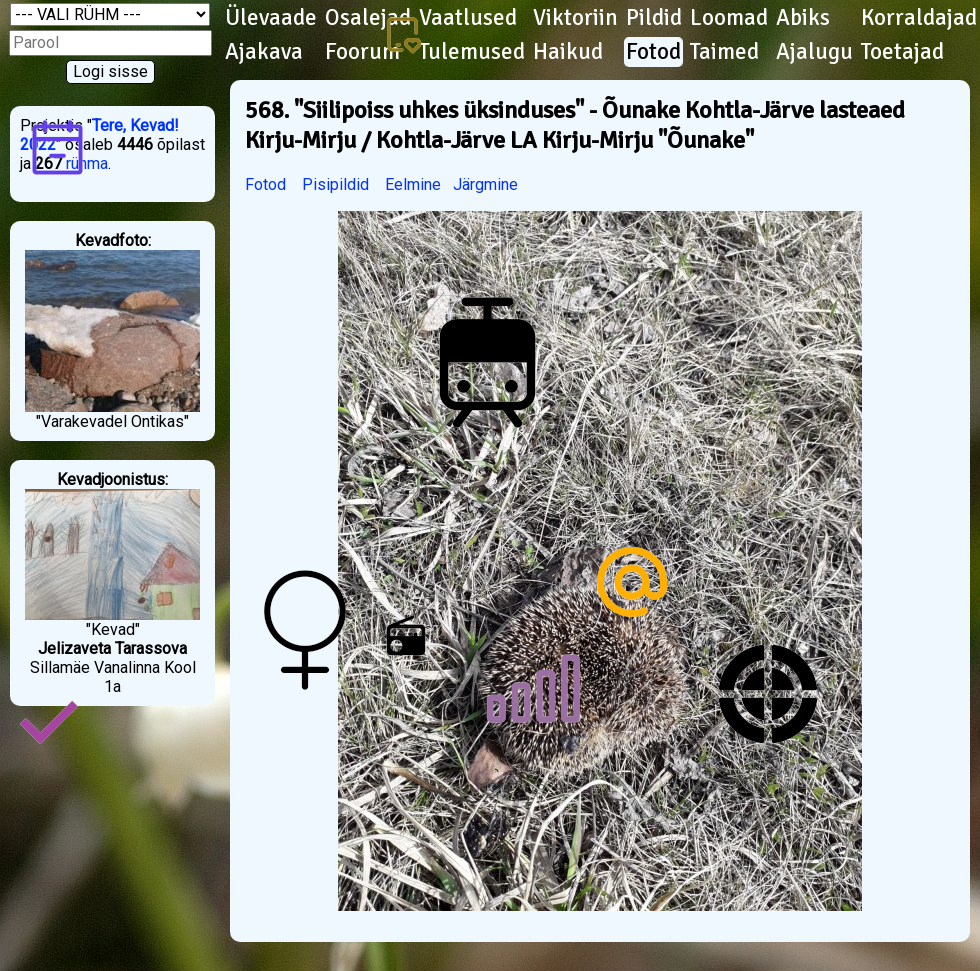 This screenshot has width=980, height=971. I want to click on open radio or audio streaming, so click(406, 636).